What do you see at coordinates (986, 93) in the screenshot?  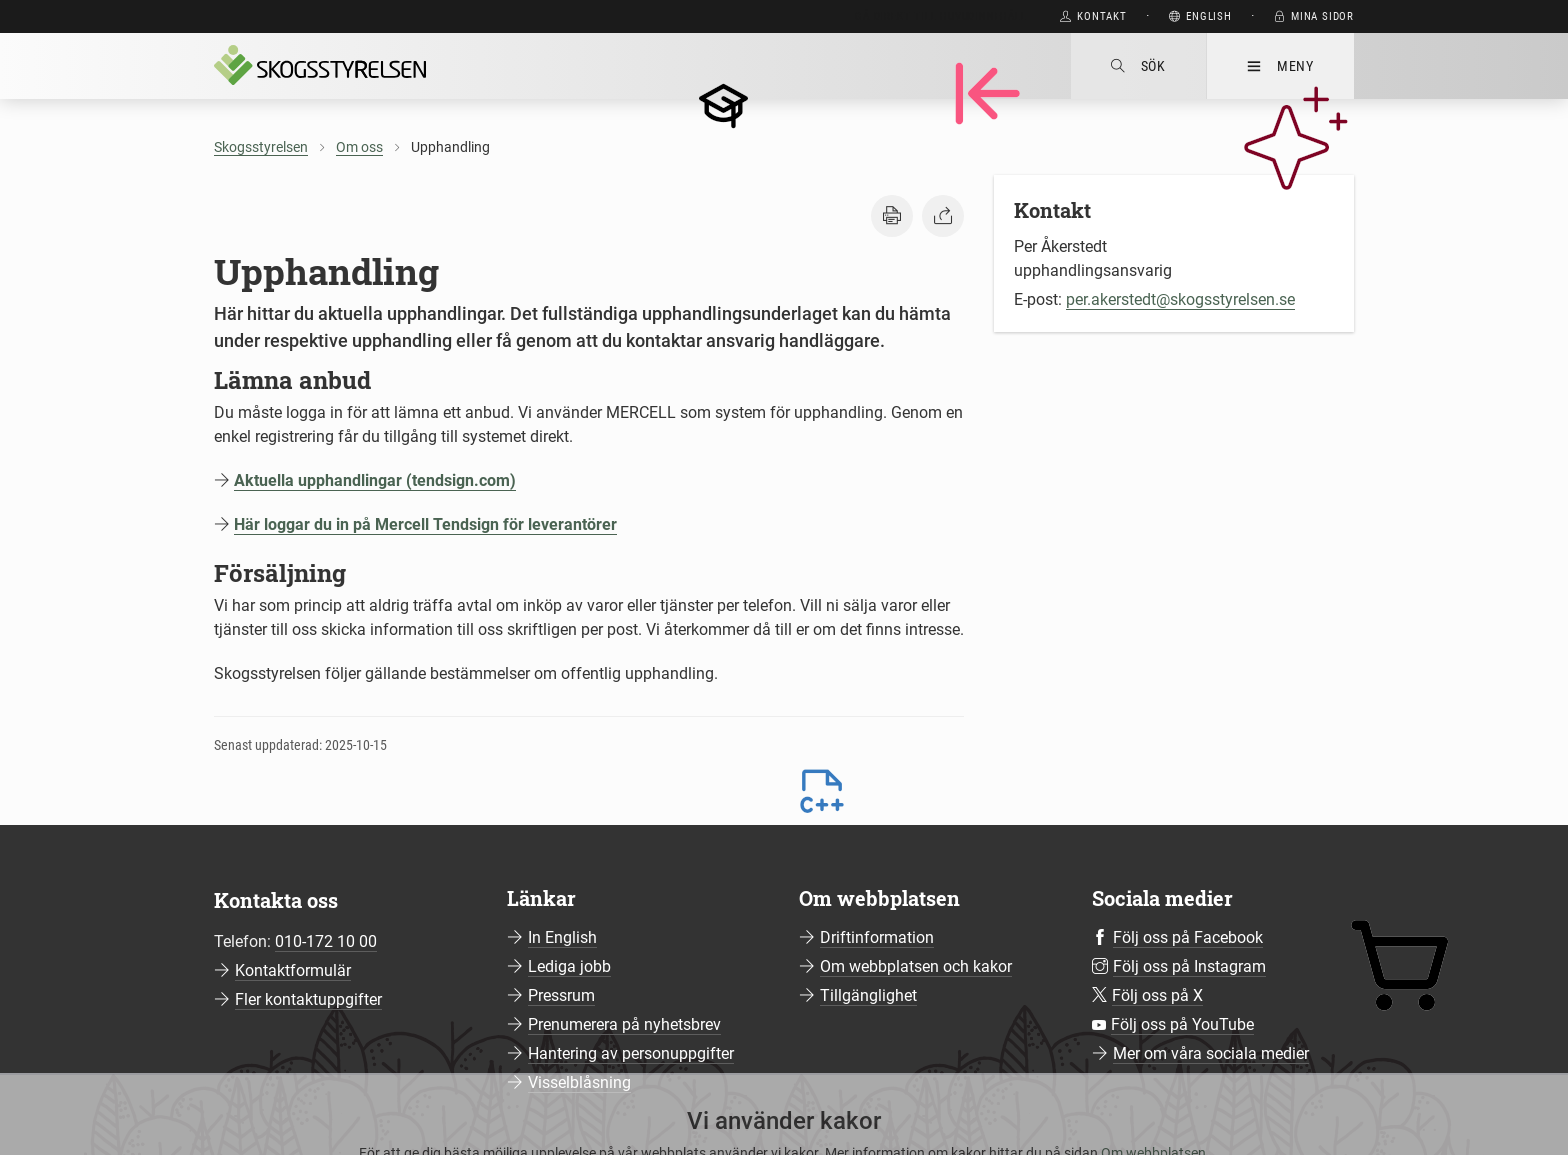 I see `go back to the beginning` at bounding box center [986, 93].